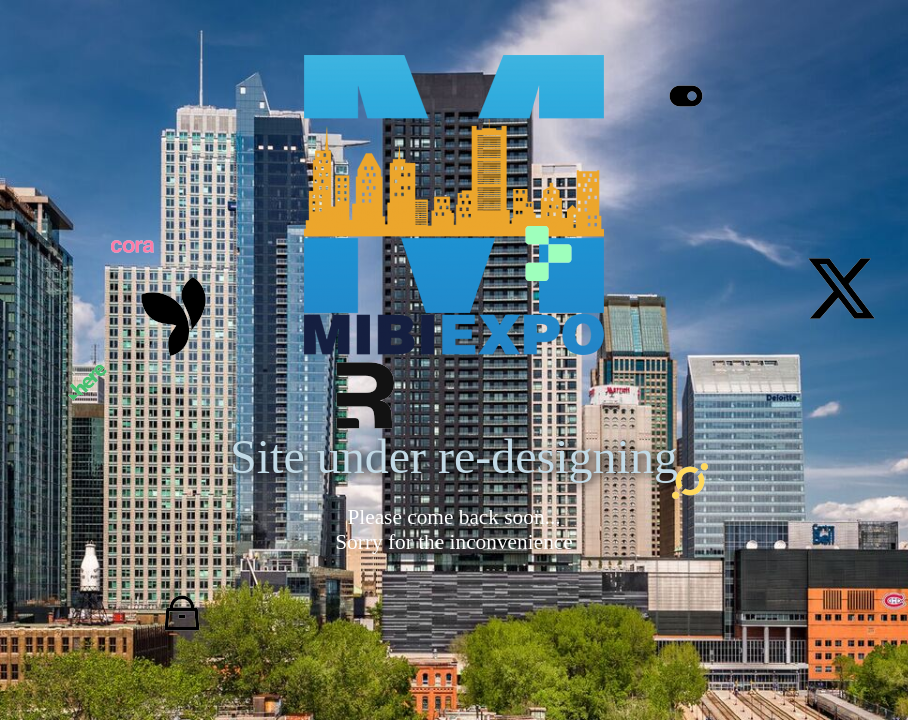 The width and height of the screenshot is (908, 720). I want to click on toggle a setting on or off, so click(686, 96).